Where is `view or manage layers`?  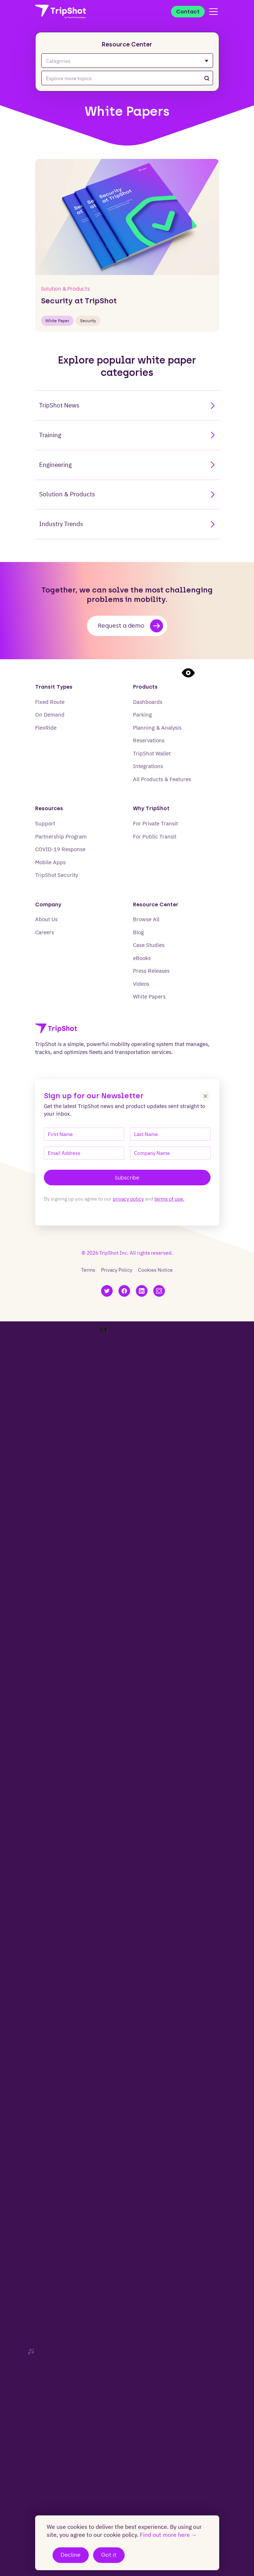
view or manage layers is located at coordinates (103, 1329).